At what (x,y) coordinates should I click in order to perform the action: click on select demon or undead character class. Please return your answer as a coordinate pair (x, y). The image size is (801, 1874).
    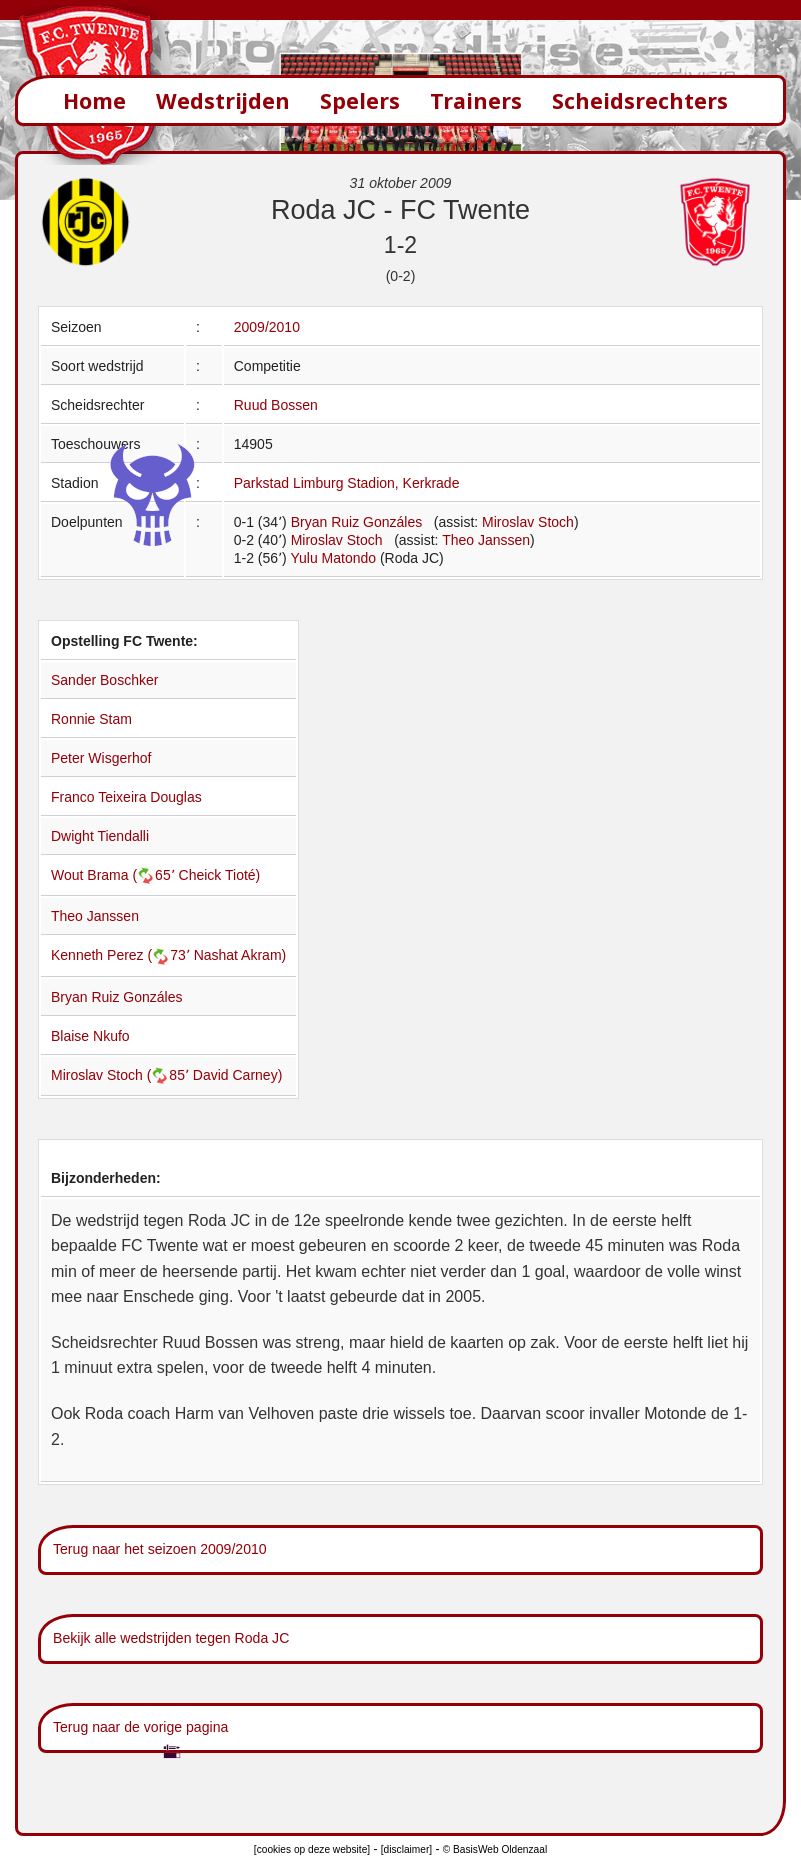
    Looking at the image, I should click on (152, 495).